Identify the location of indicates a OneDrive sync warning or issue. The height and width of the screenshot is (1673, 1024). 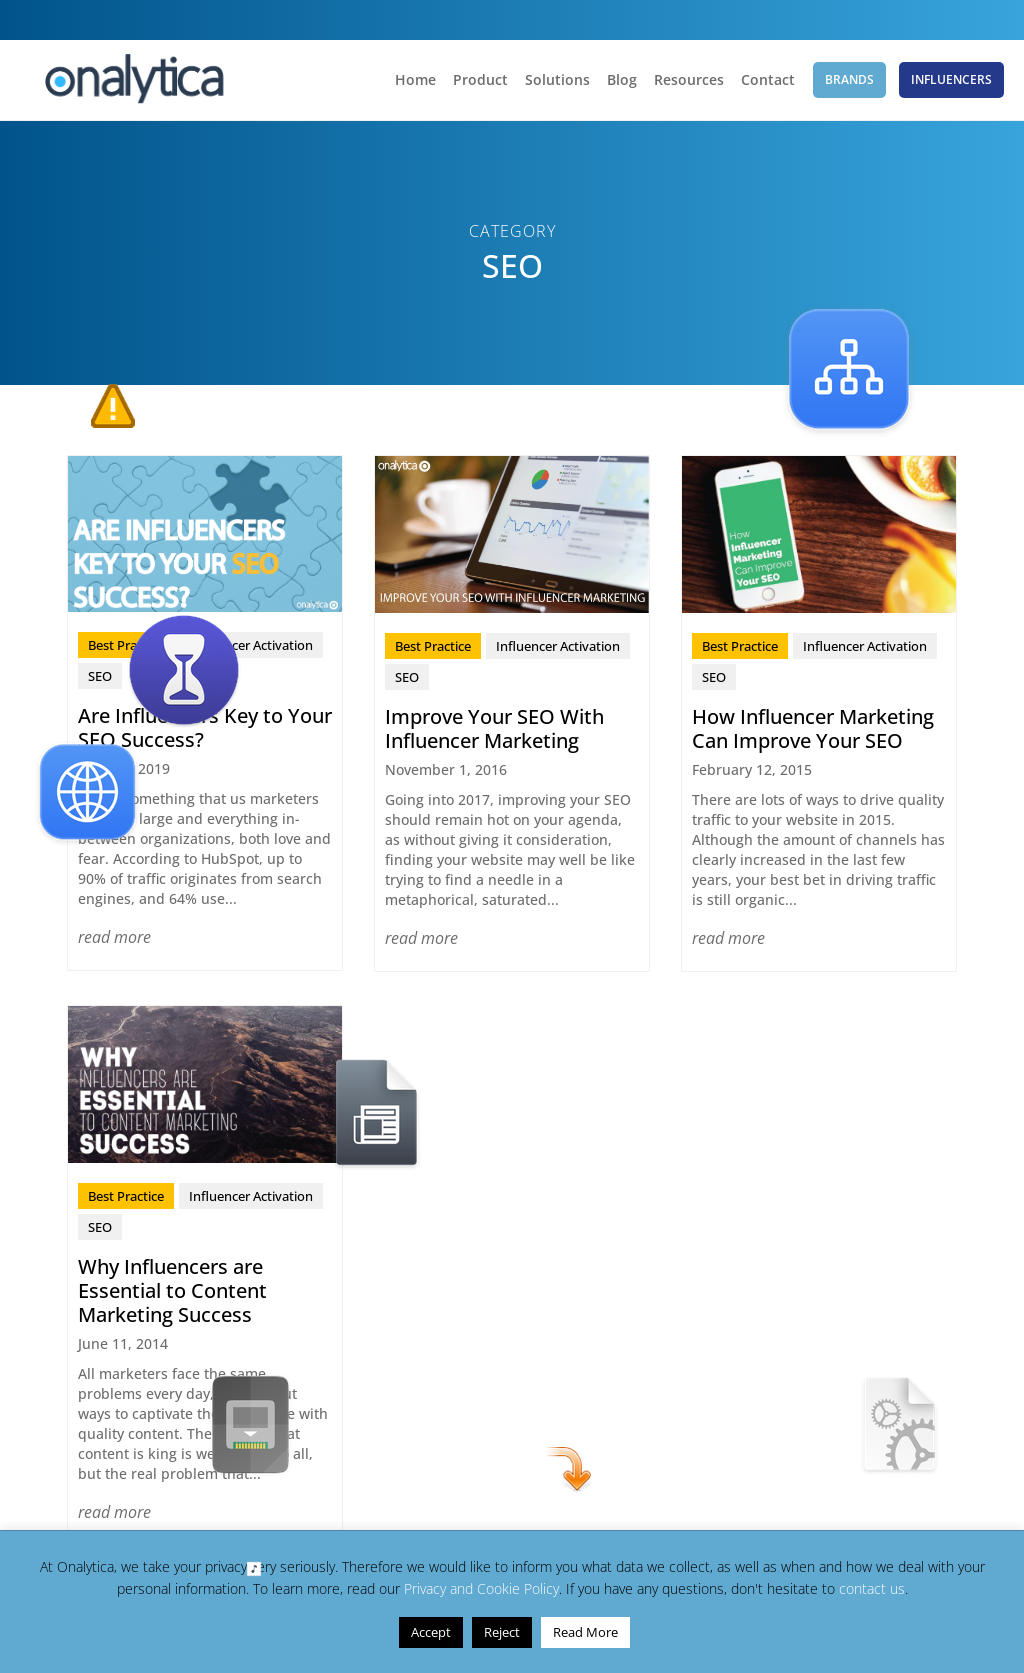
(113, 406).